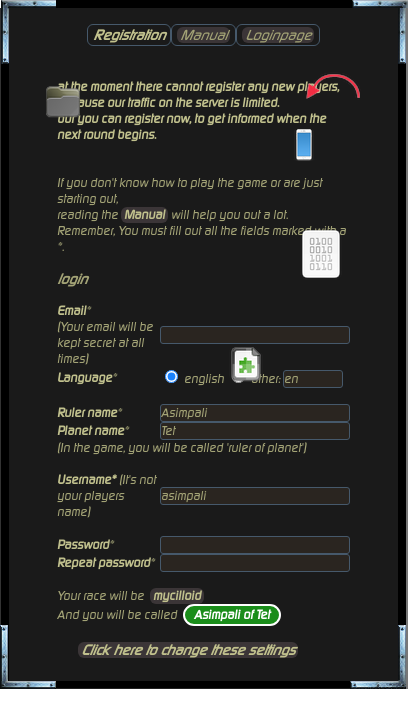 Image resolution: width=408 pixels, height=720 pixels. Describe the element at coordinates (304, 145) in the screenshot. I see `connect or sync with iPhone device` at that location.